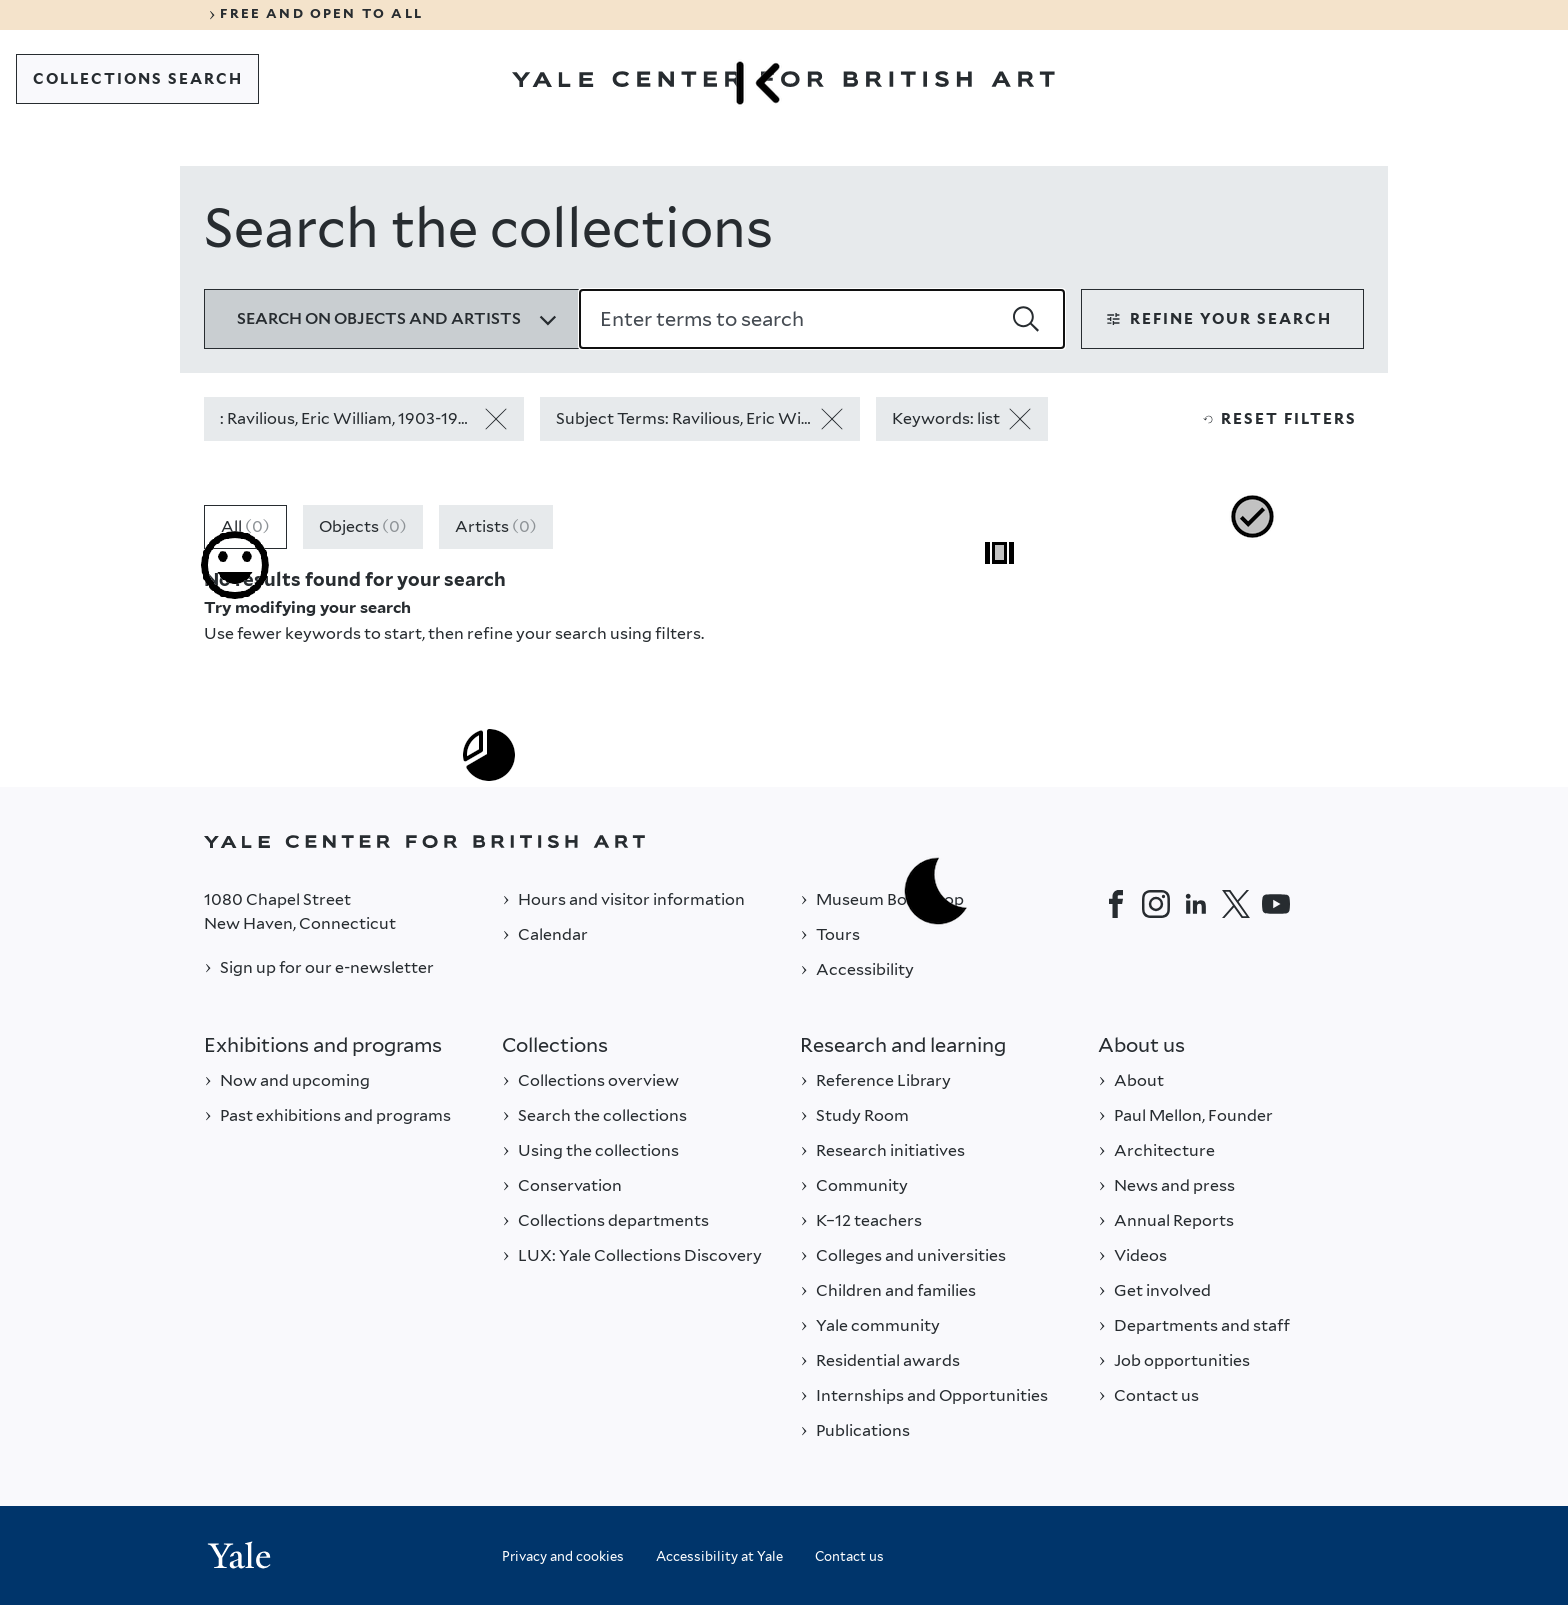  What do you see at coordinates (1252, 516) in the screenshot?
I see `indicates task or action completed successfully` at bounding box center [1252, 516].